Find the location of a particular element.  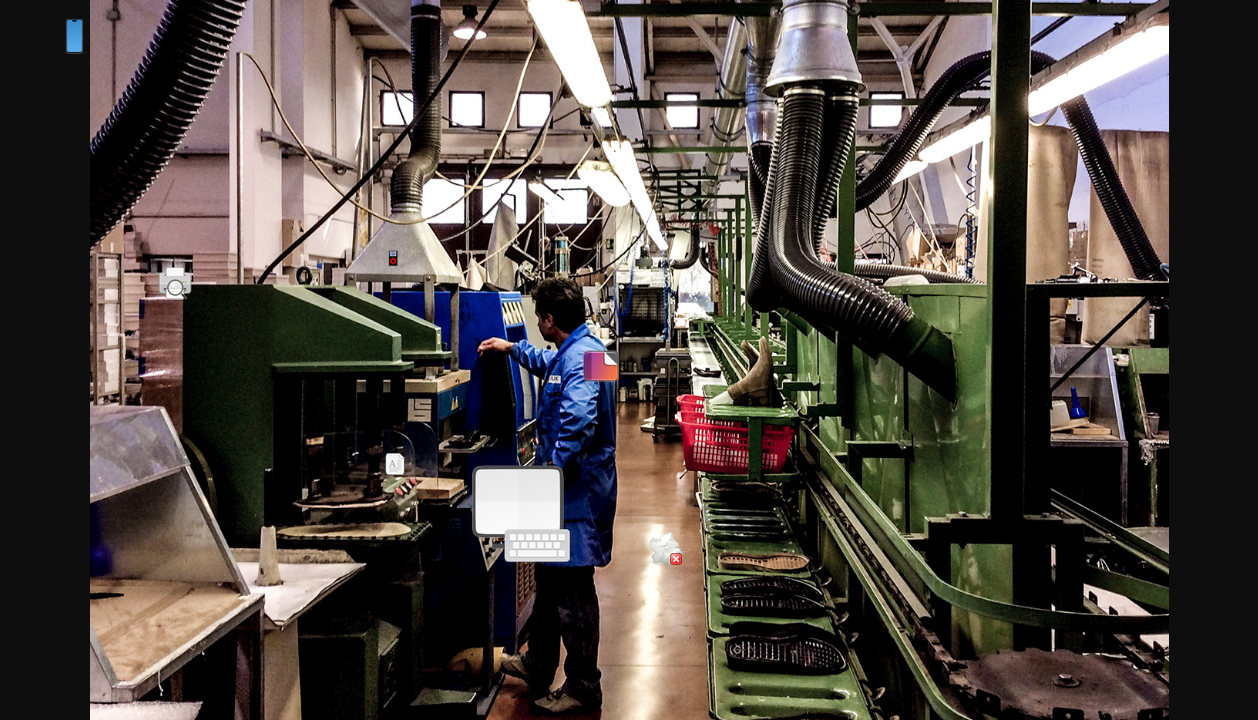

iPod device with sync disabled or unavailable is located at coordinates (393, 258).